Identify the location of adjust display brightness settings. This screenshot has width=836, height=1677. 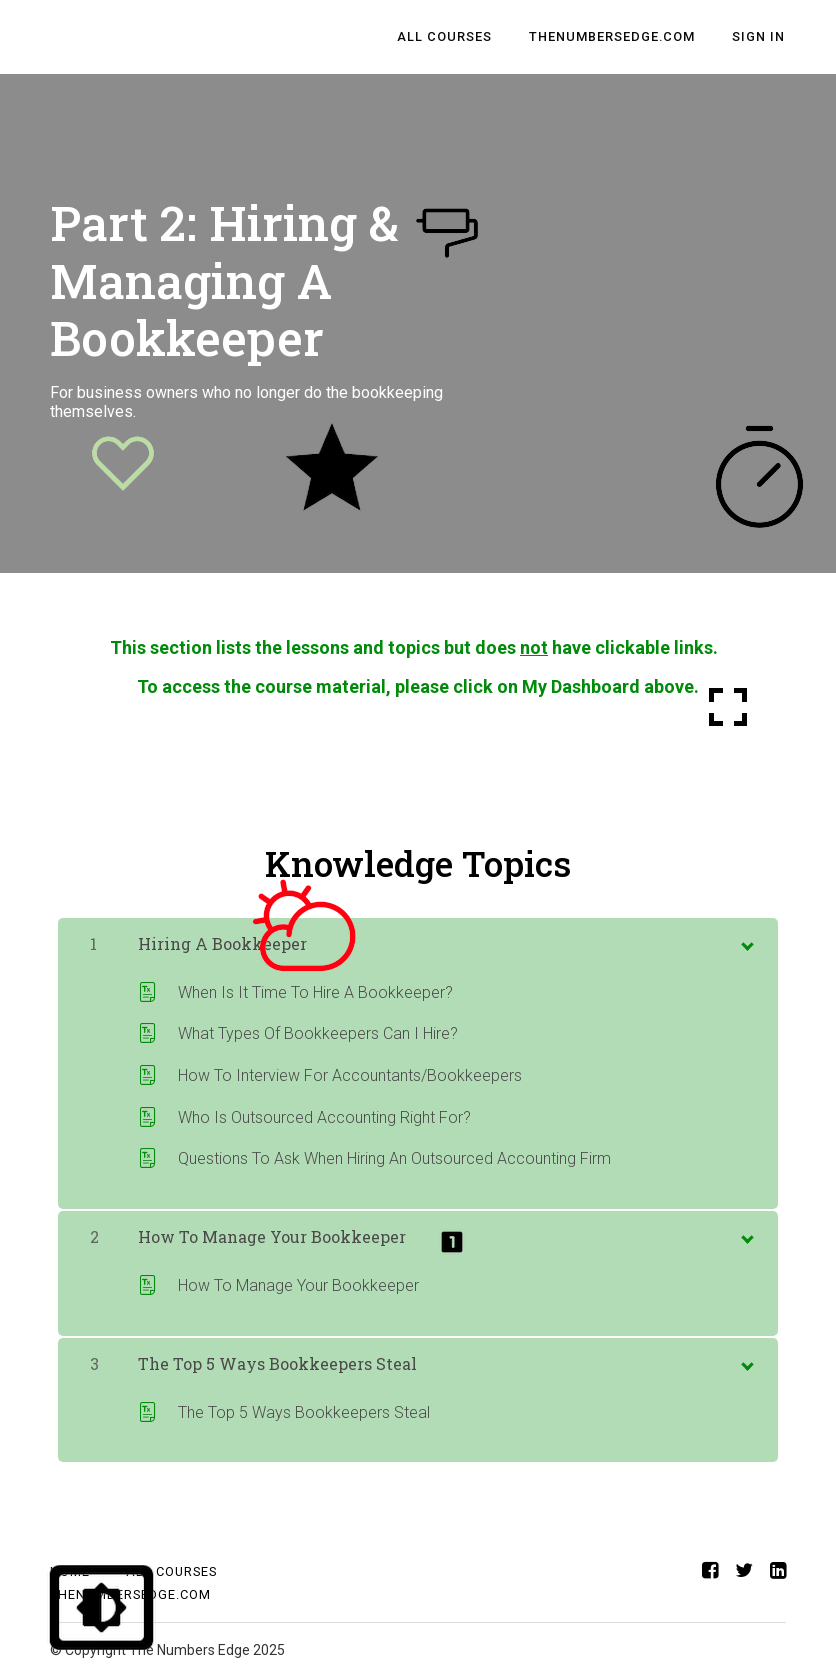
(101, 1607).